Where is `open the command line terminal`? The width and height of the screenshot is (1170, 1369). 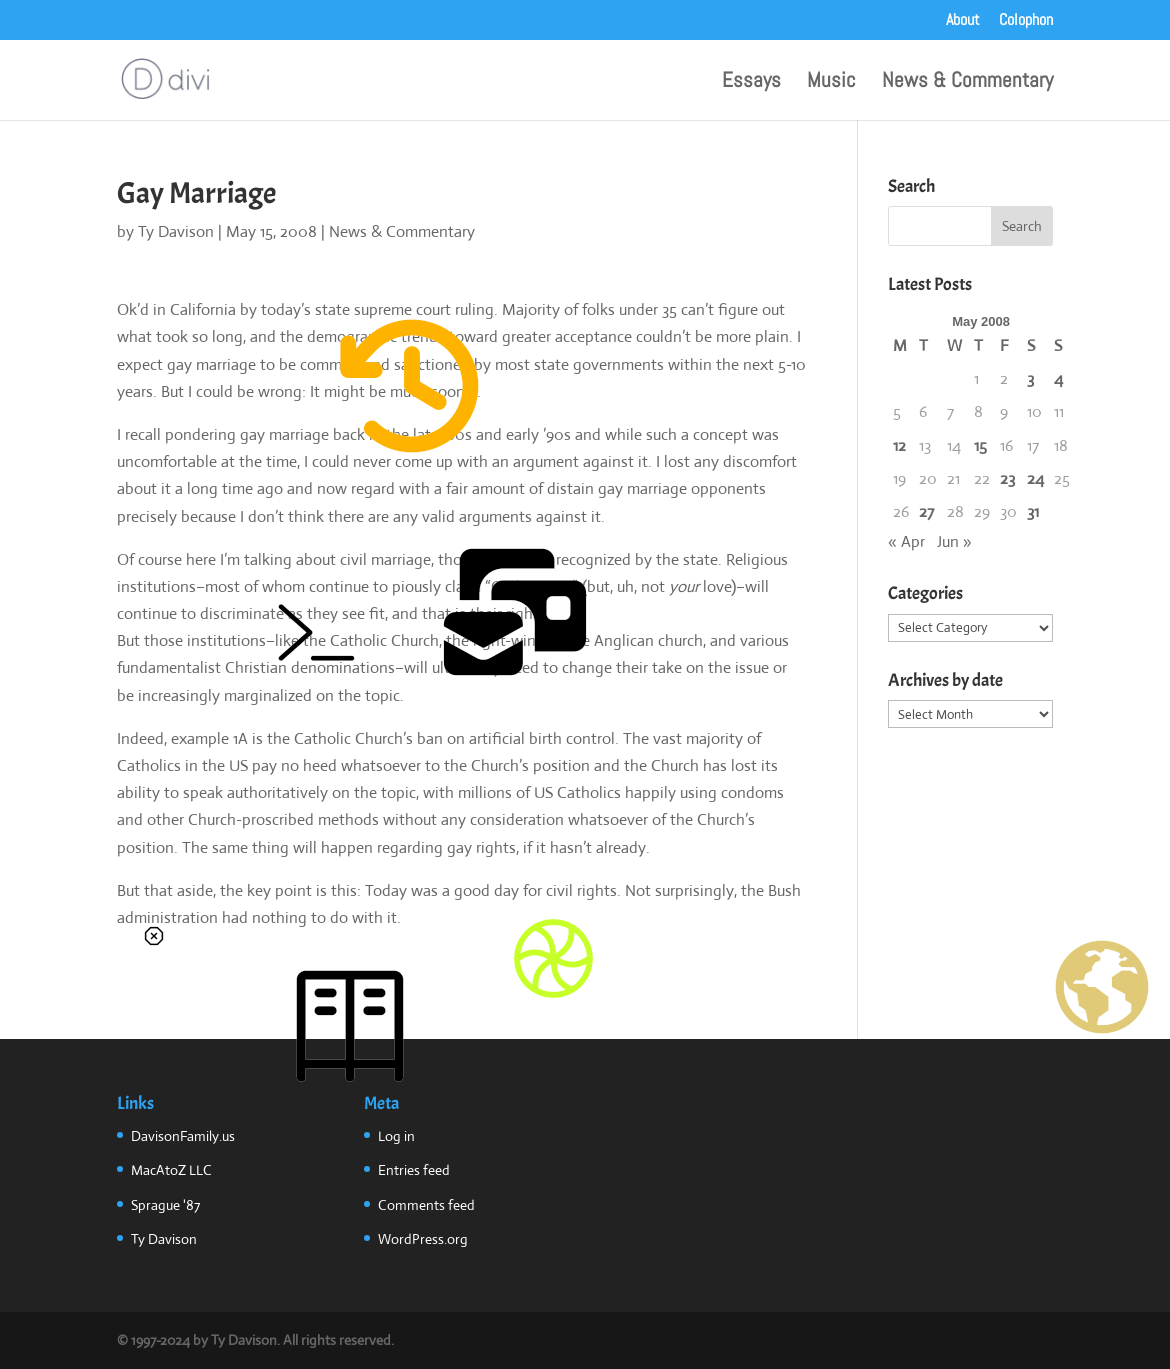
open the command line terminal is located at coordinates (316, 632).